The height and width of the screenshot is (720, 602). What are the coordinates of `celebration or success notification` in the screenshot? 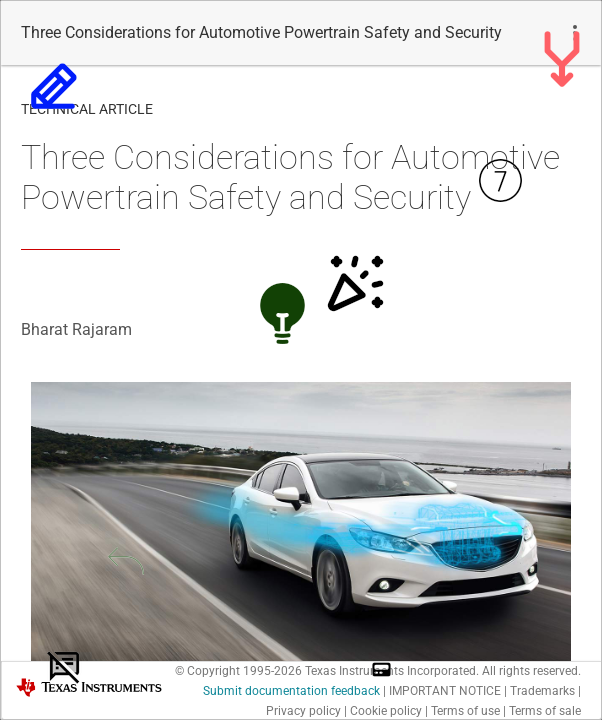 It's located at (357, 282).